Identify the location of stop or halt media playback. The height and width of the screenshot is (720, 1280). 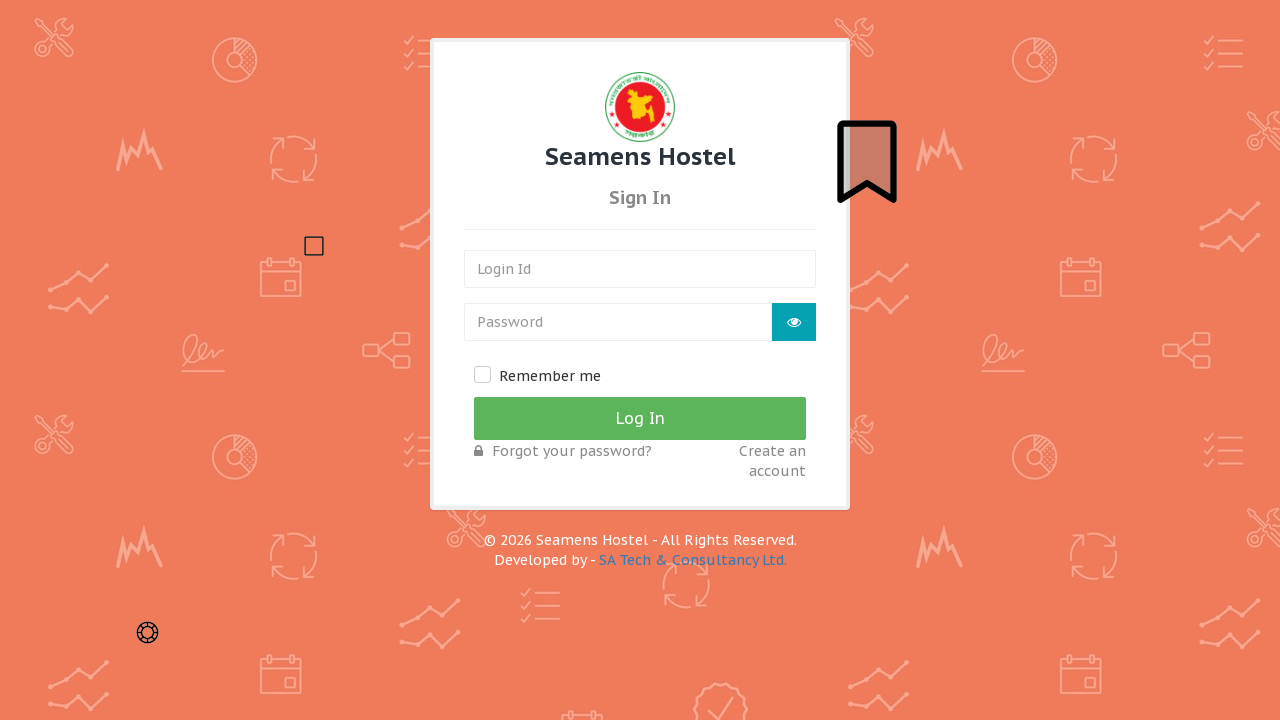
(314, 246).